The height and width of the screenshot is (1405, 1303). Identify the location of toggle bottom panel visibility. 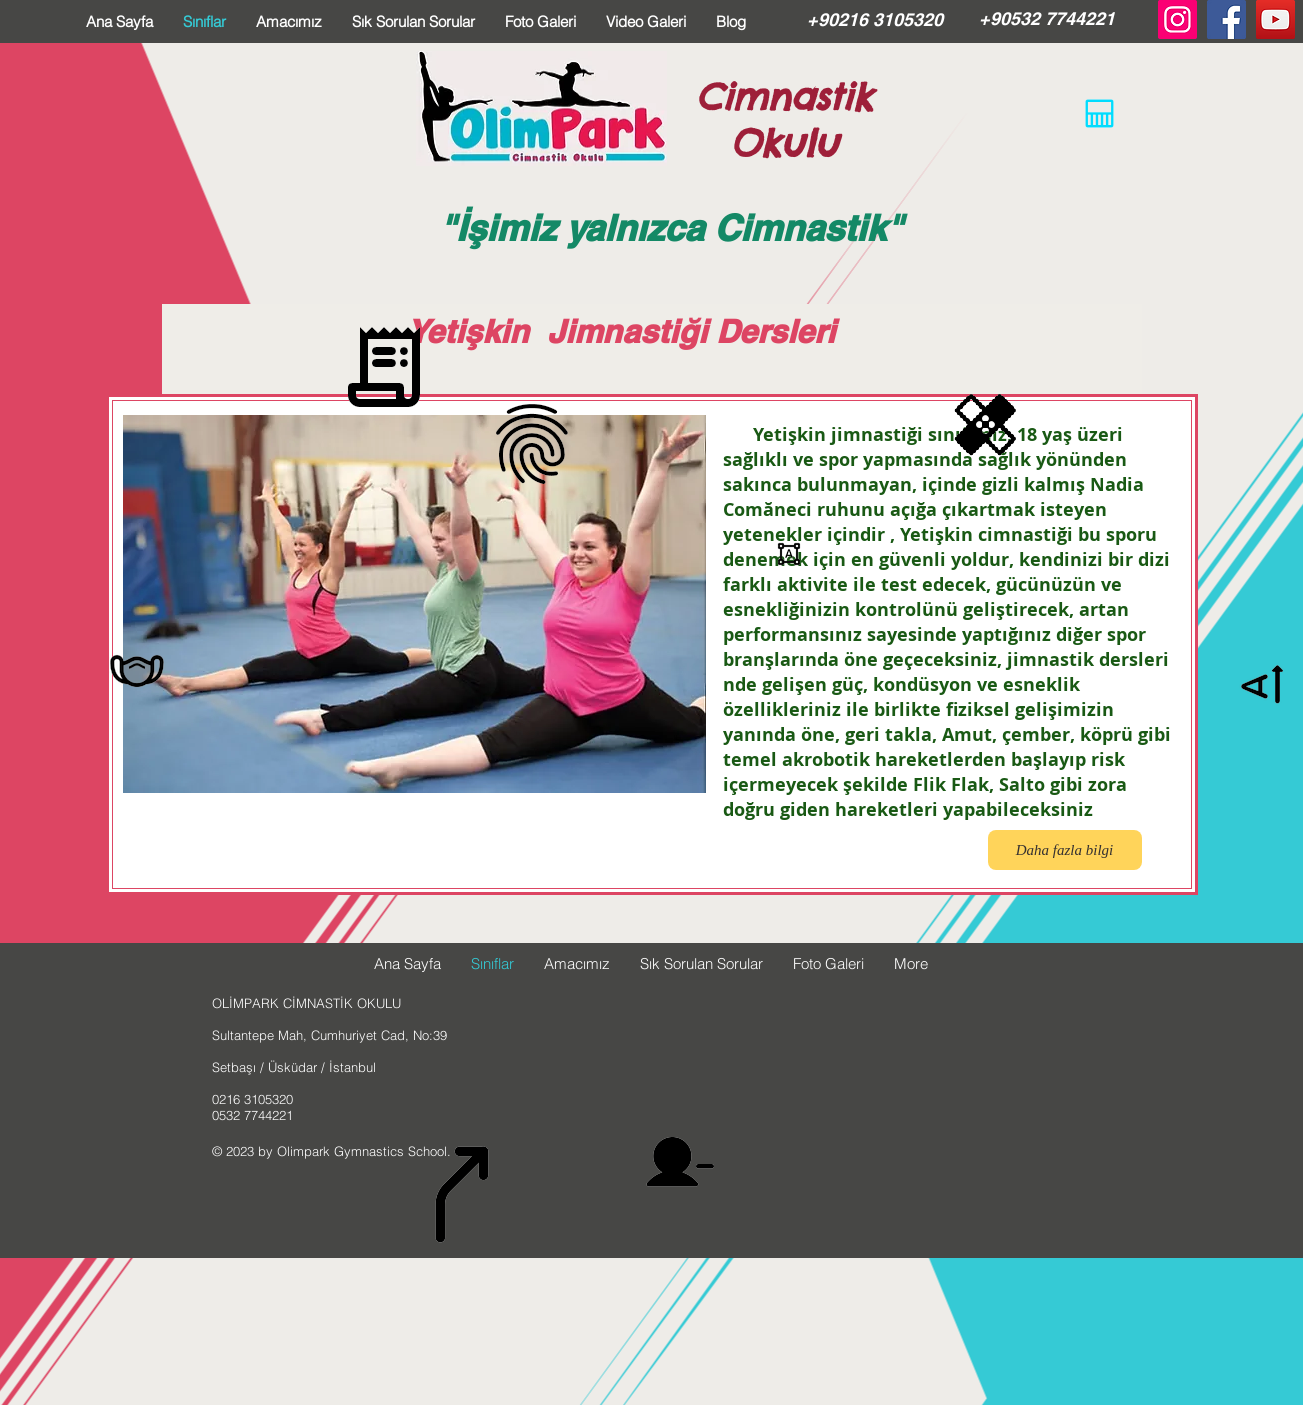
(1099, 113).